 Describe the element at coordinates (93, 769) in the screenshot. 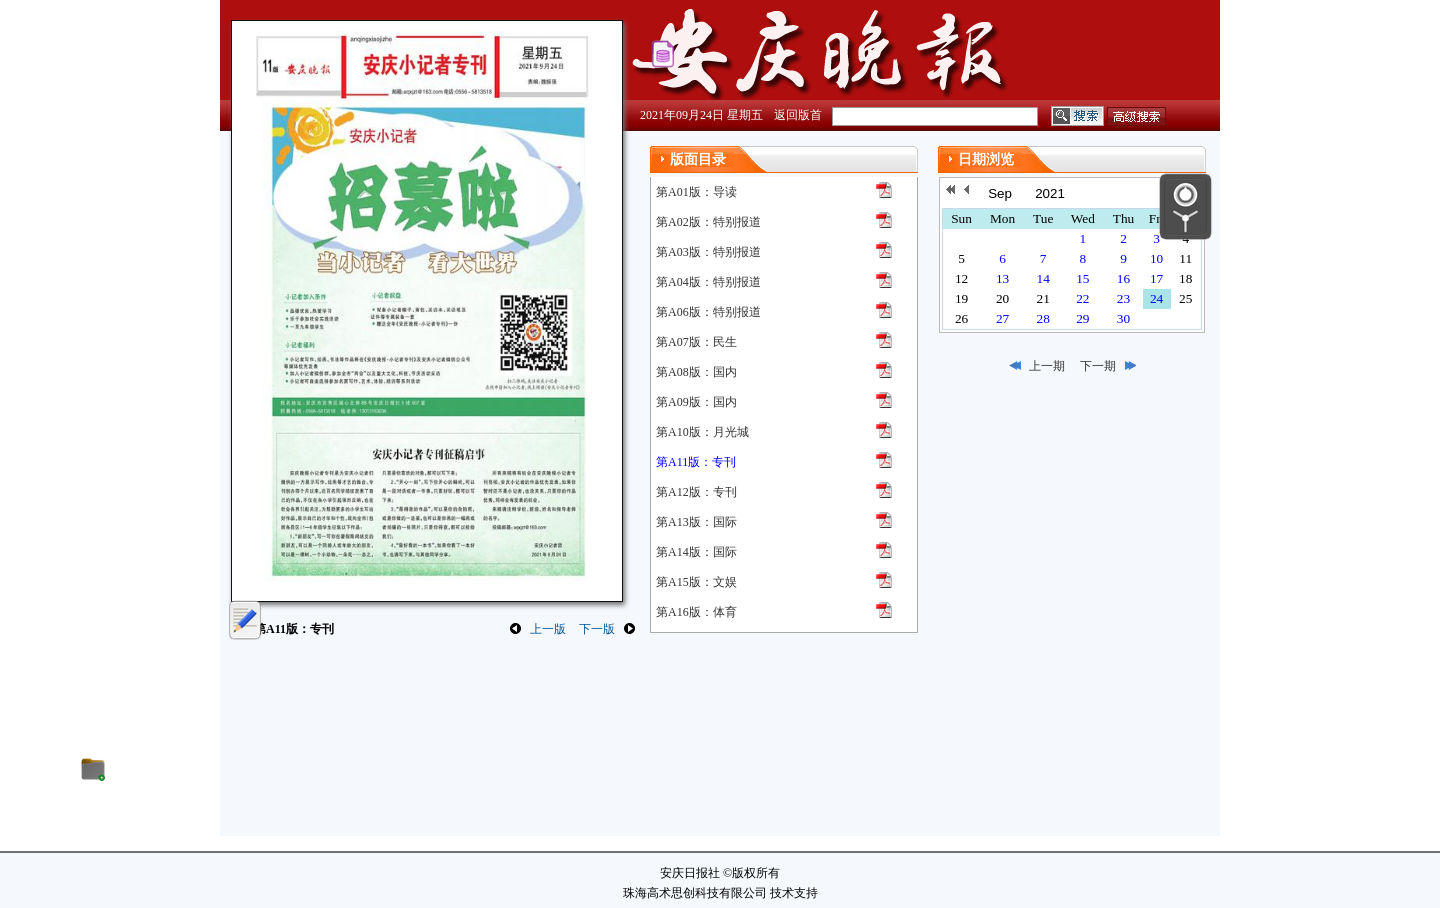

I see `create a new folder` at that location.